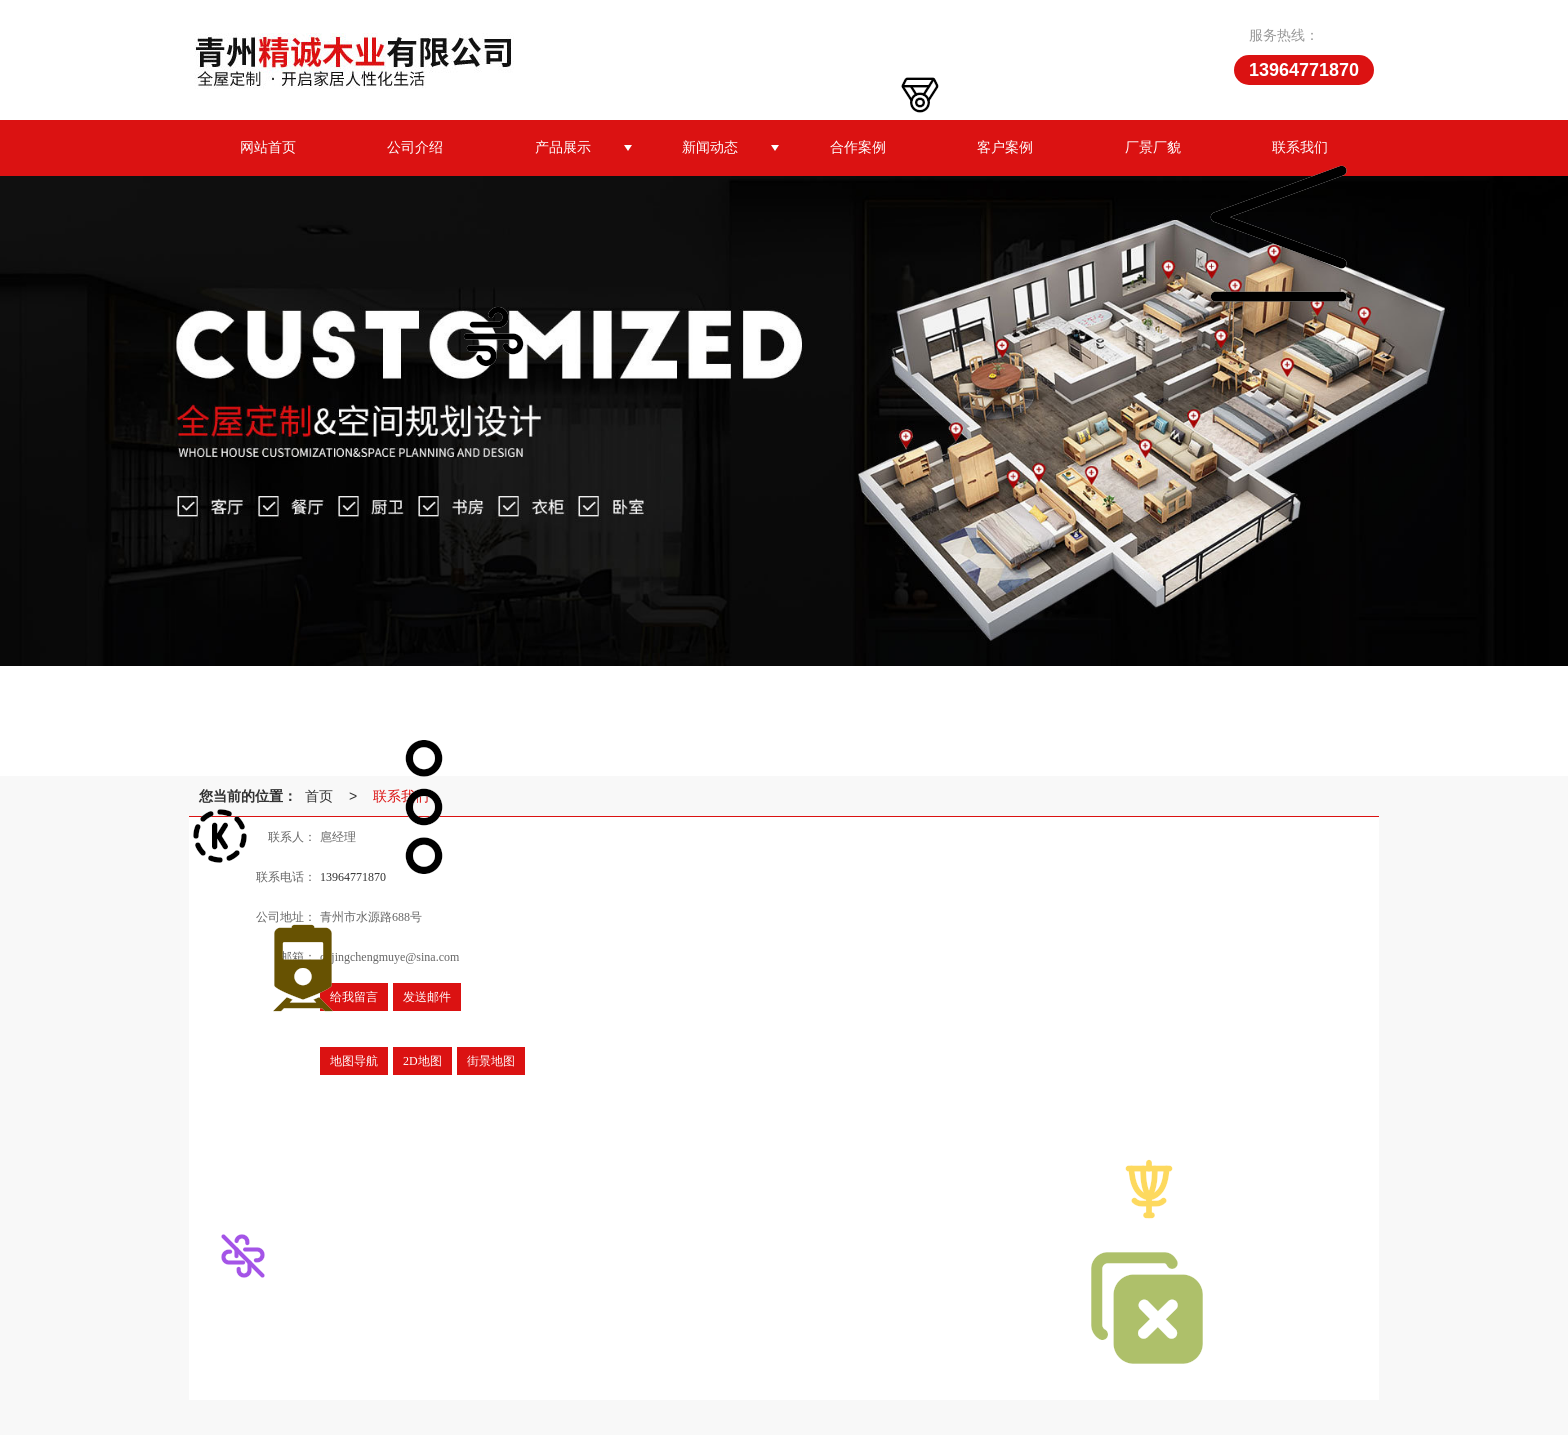 Image resolution: width=1568 pixels, height=1435 pixels. I want to click on less than or equal to comparison operator, so click(1282, 237).